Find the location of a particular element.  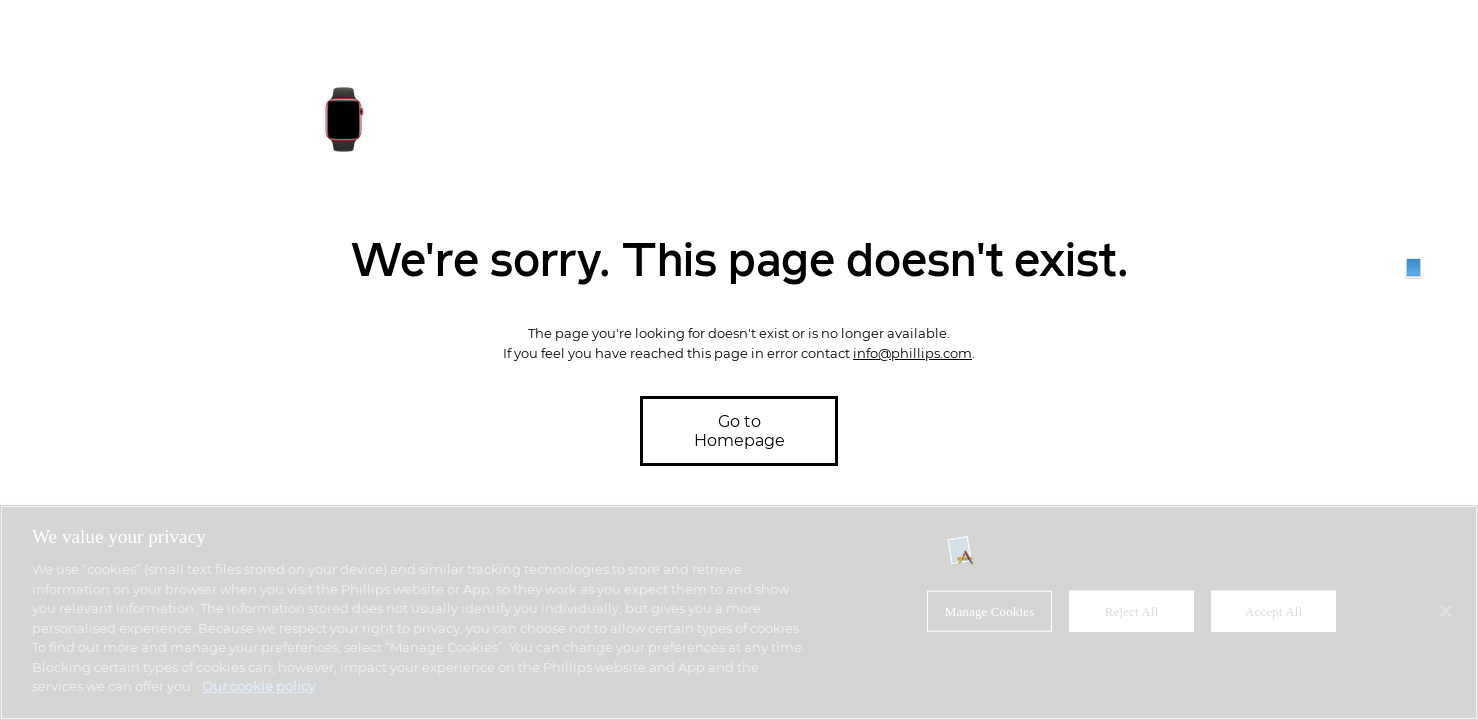

apple watch series 6 with red case is located at coordinates (343, 119).